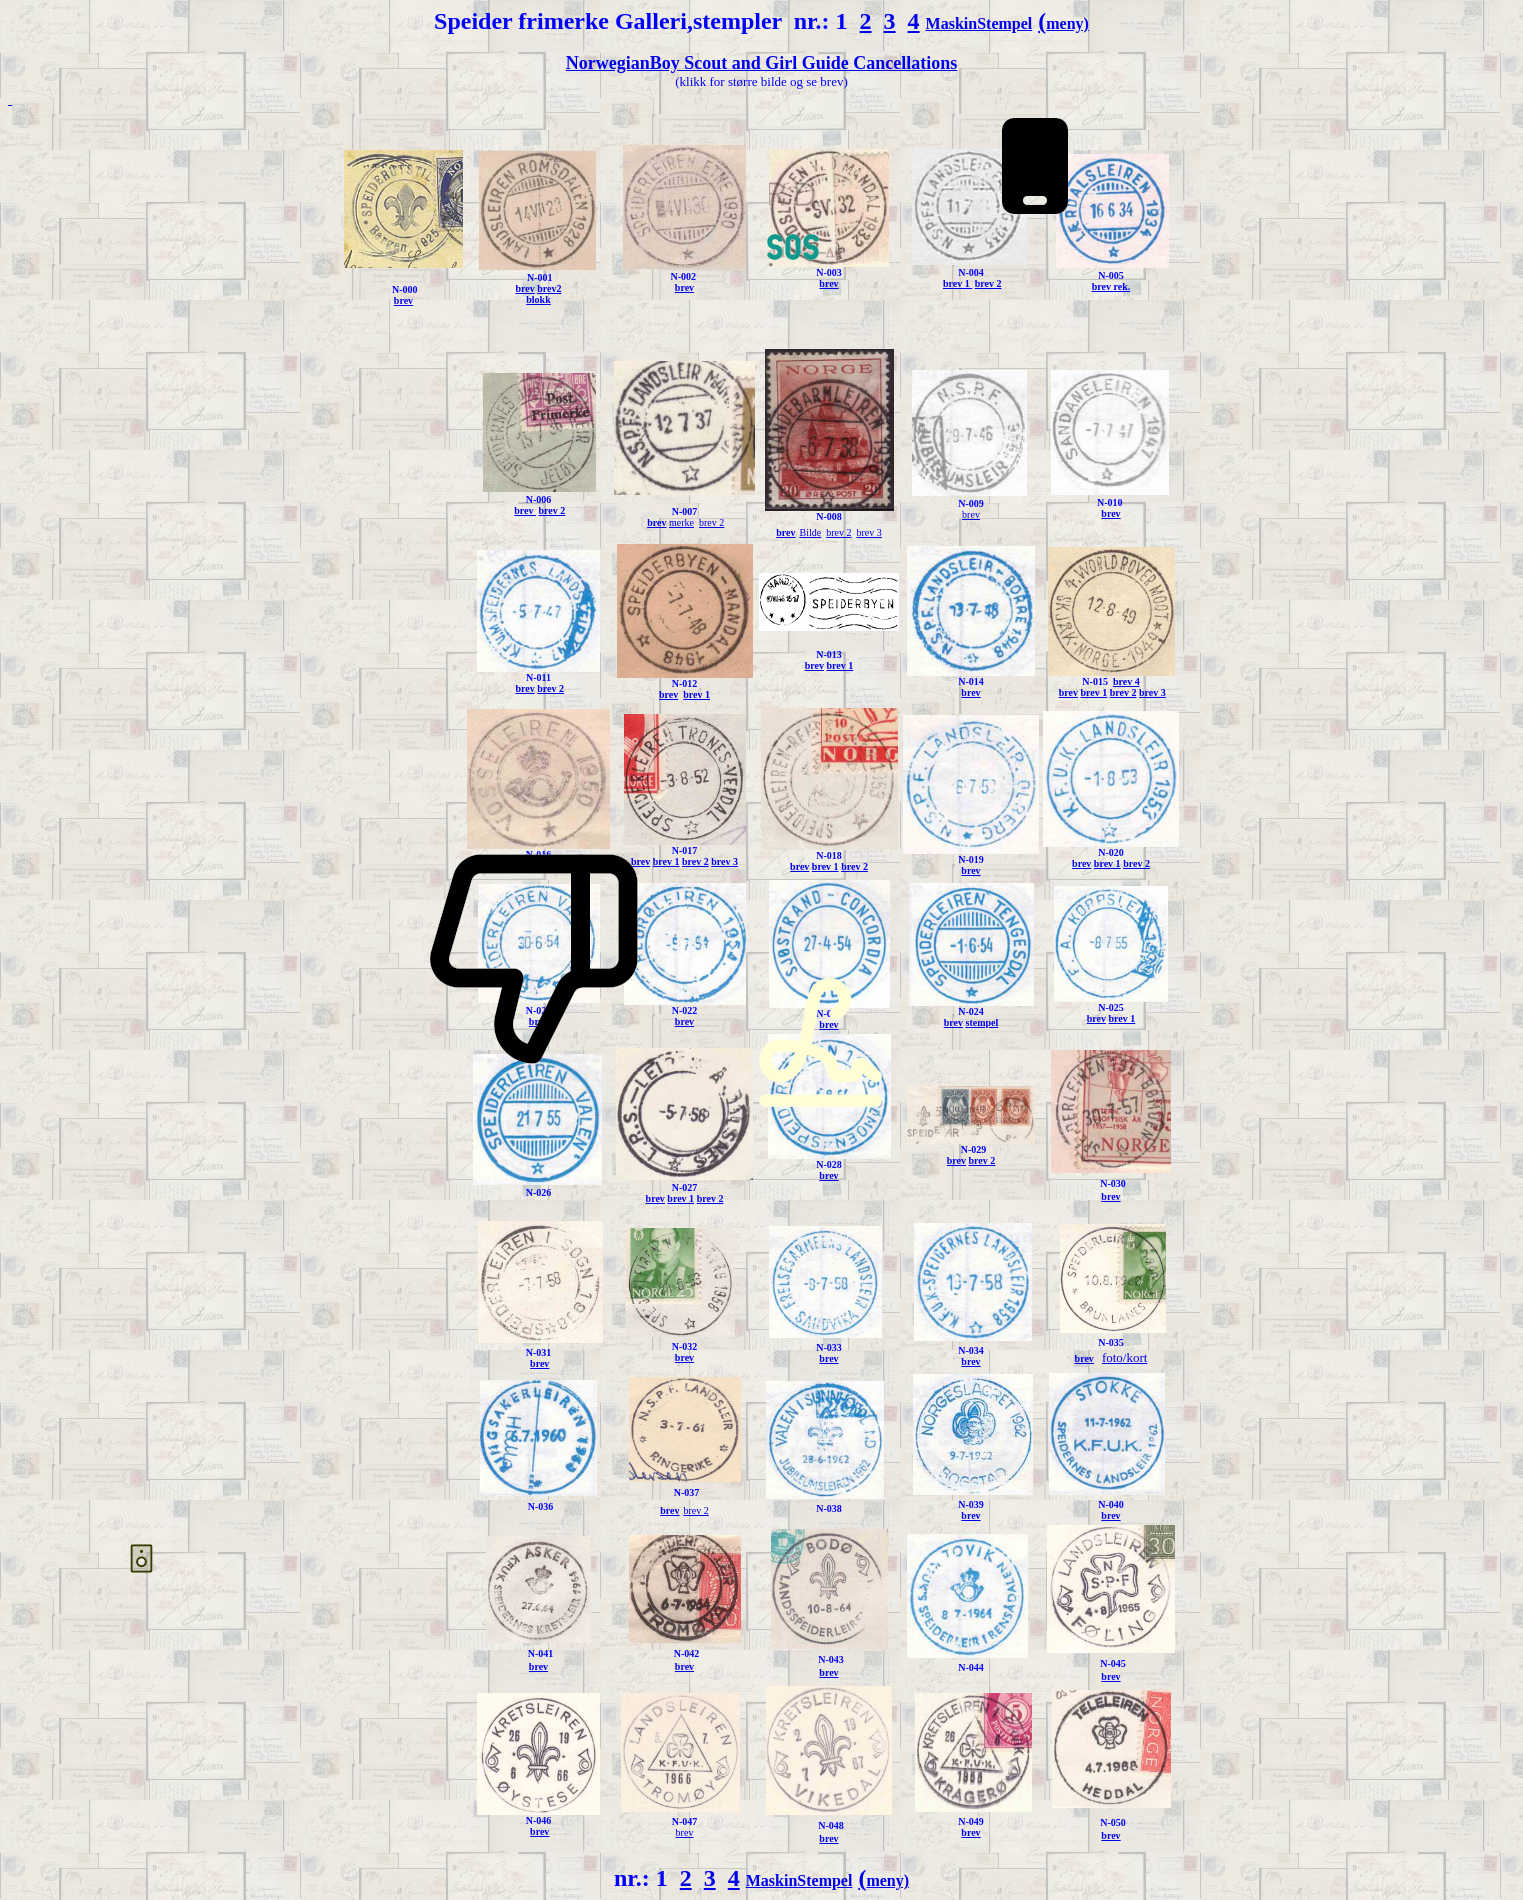 This screenshot has width=1523, height=1900. I want to click on dislike or downvote content, so click(533, 959).